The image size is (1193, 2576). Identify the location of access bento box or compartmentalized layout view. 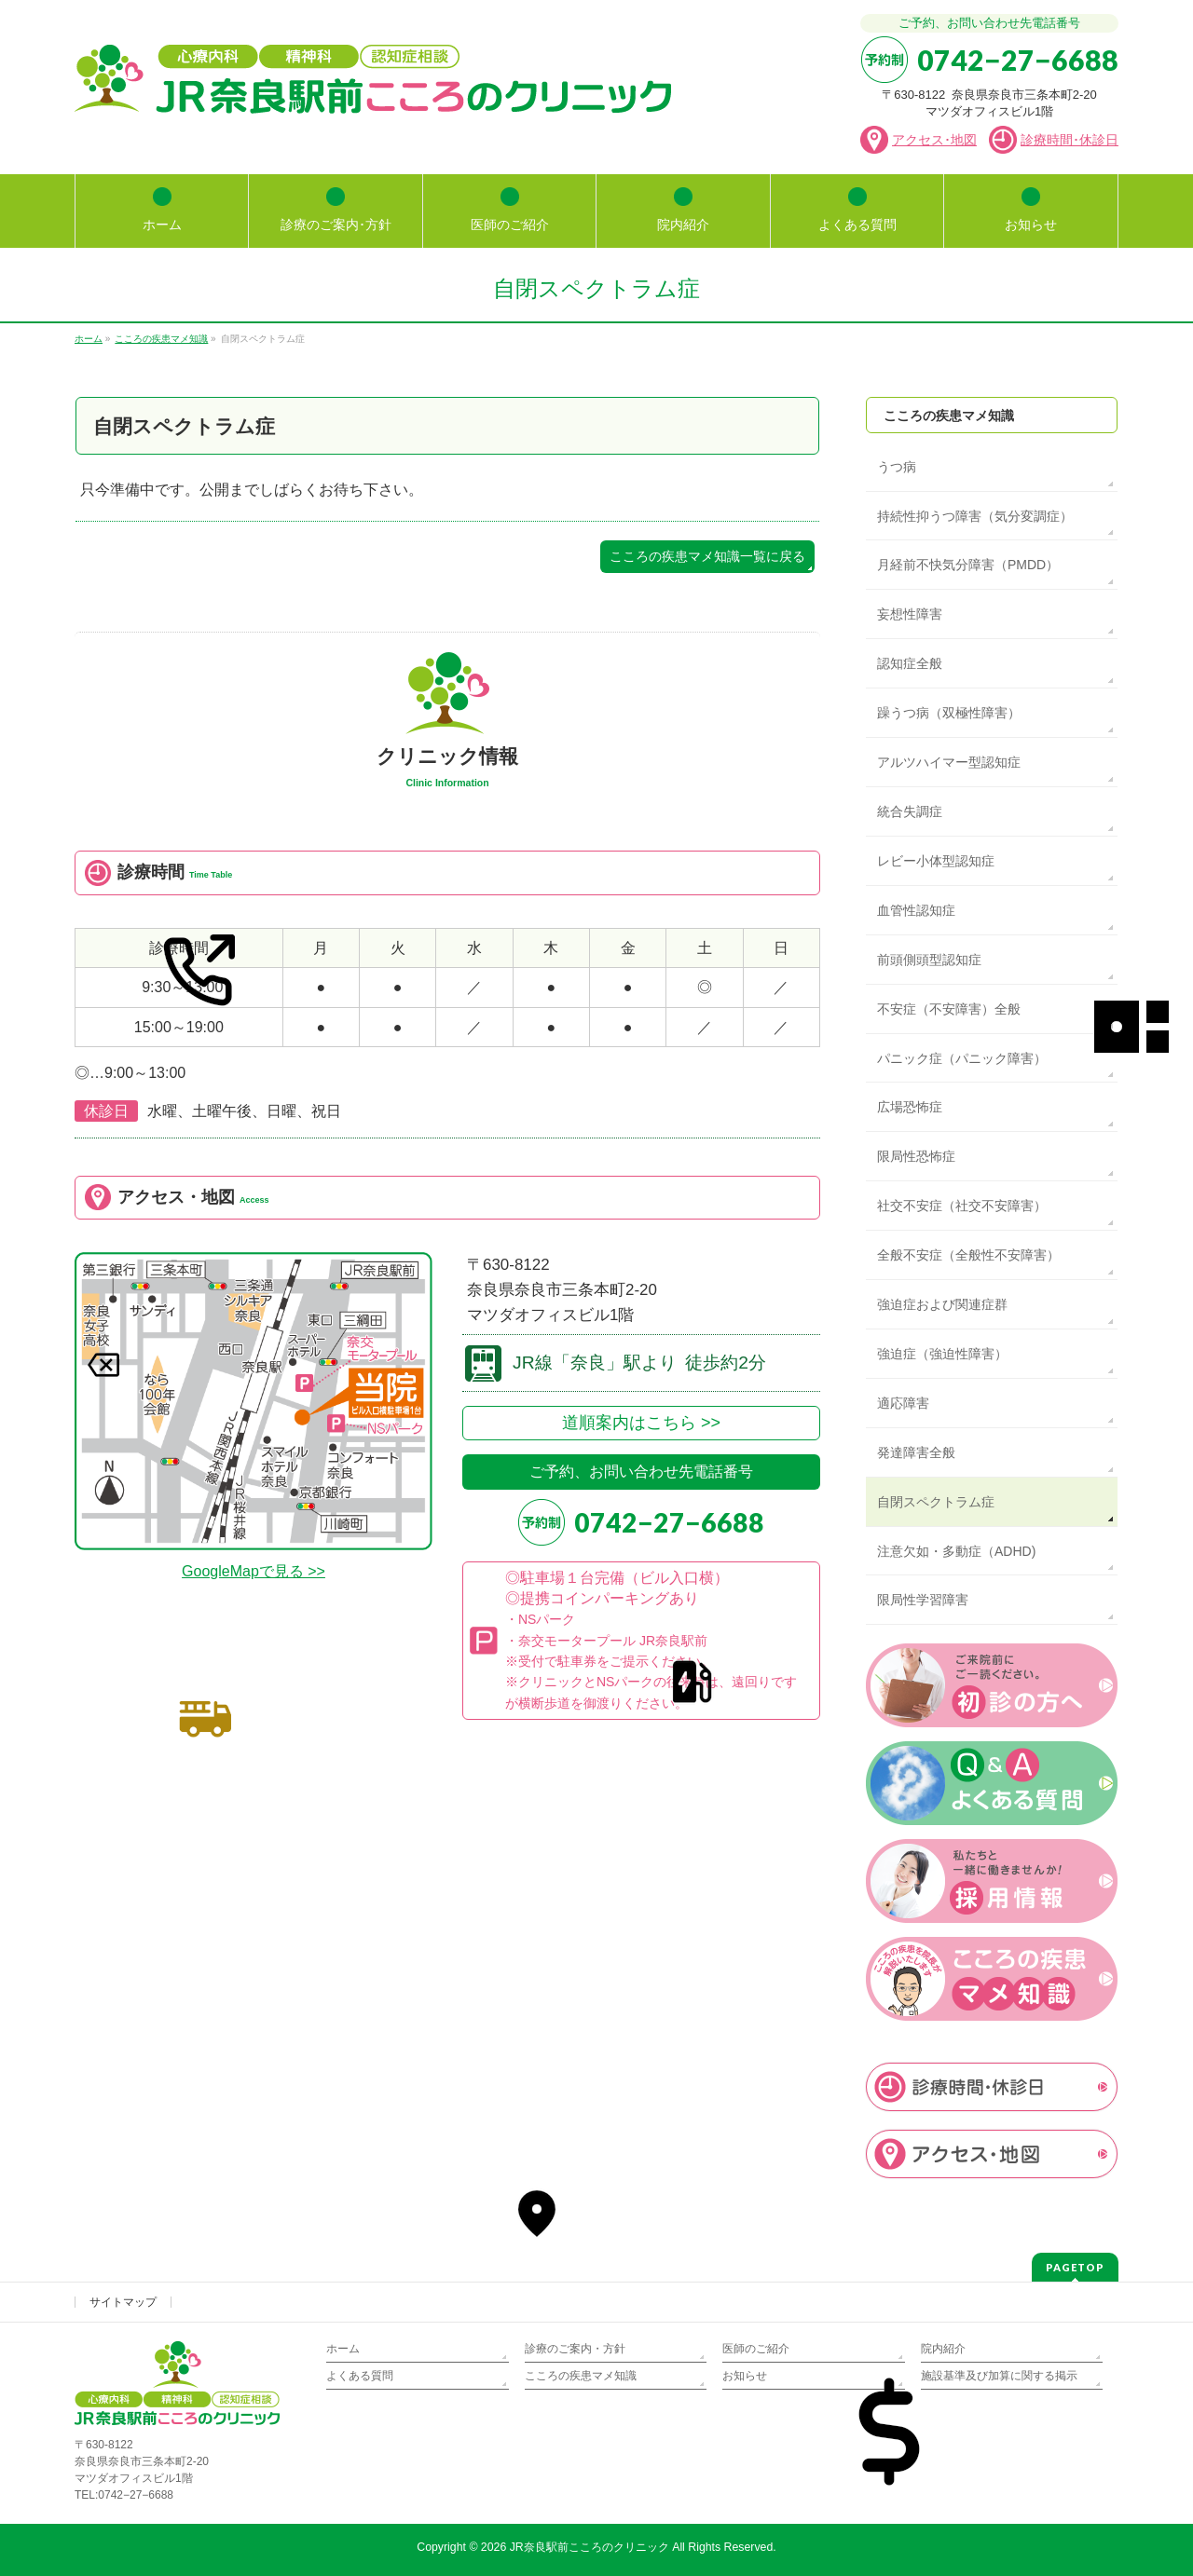
(1131, 1027).